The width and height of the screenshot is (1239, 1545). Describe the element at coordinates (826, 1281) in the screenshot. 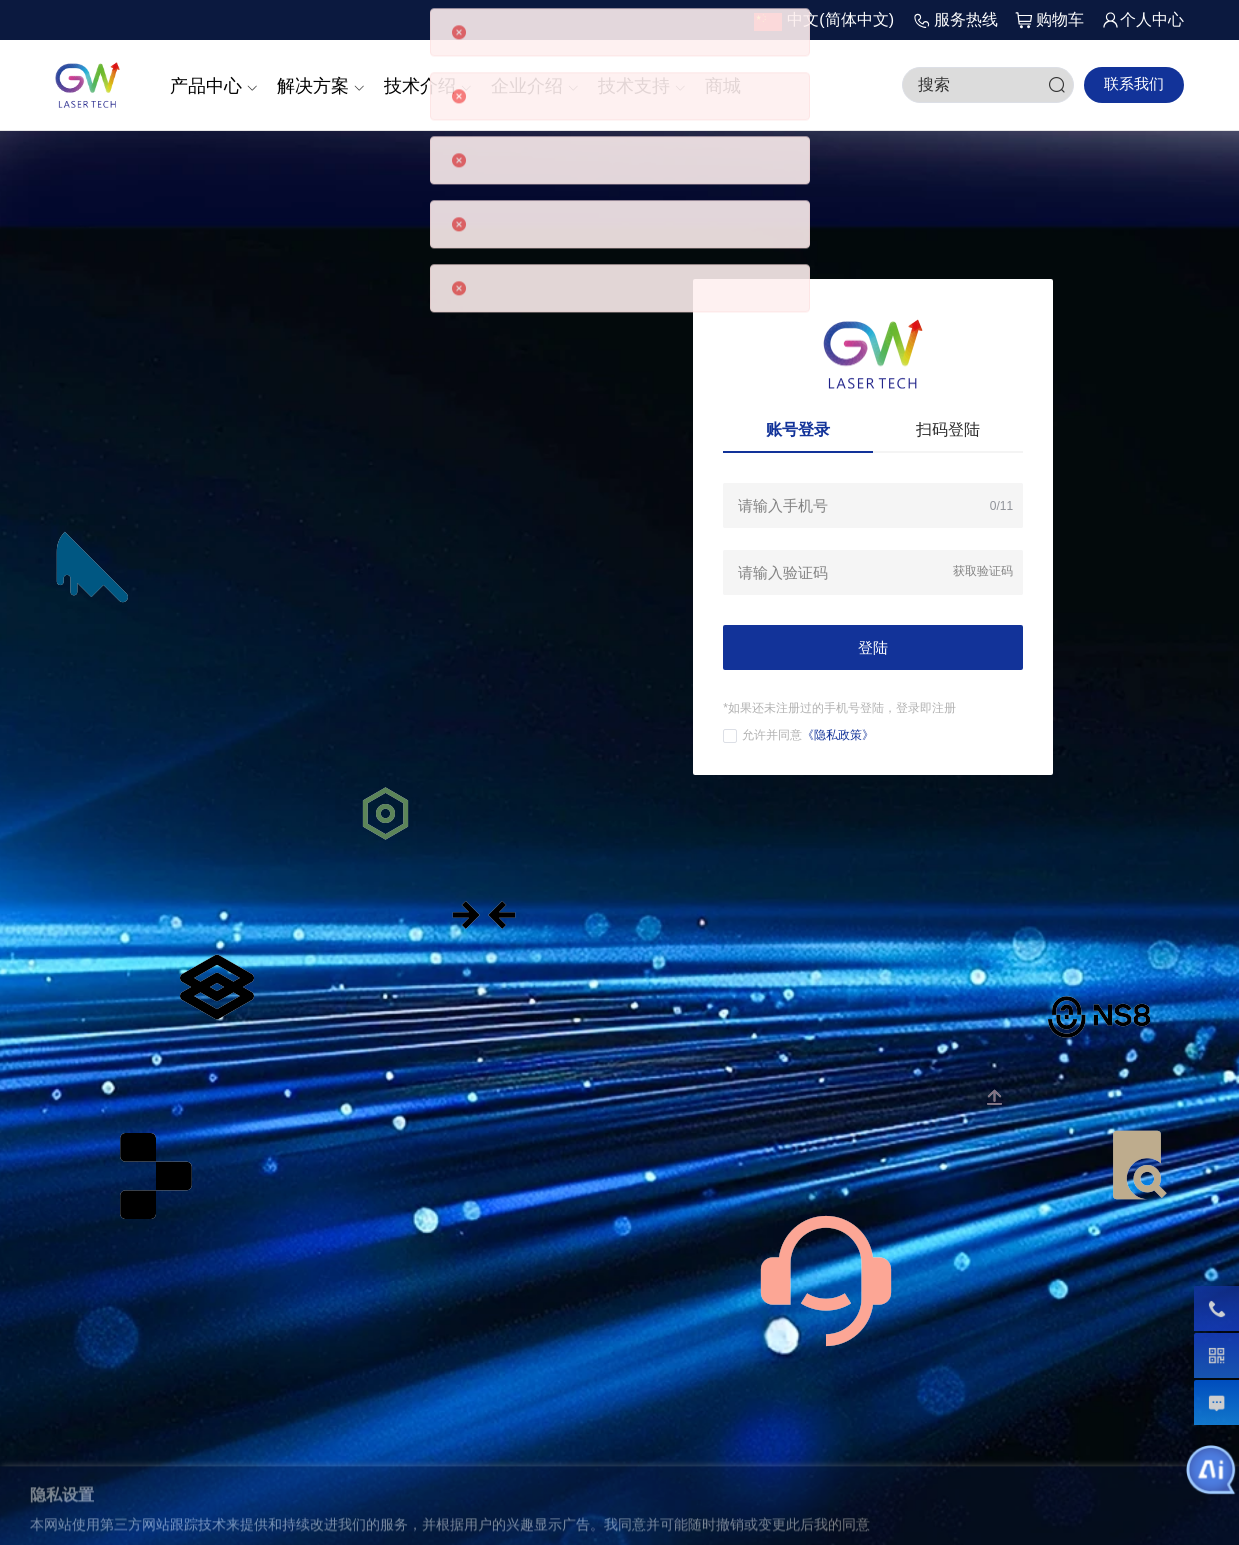

I see `contact customer support` at that location.